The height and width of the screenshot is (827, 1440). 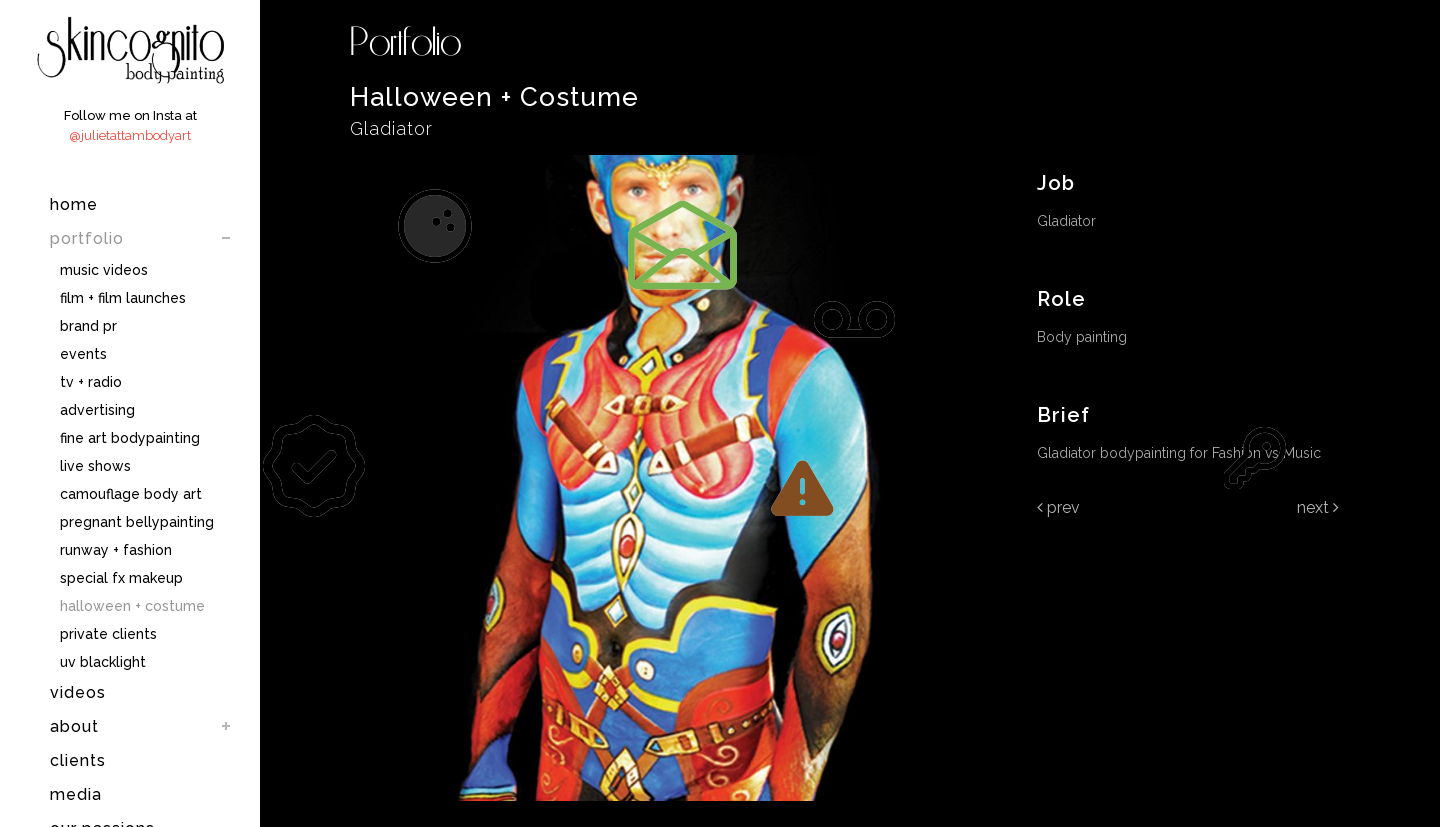 What do you see at coordinates (435, 226) in the screenshot?
I see `access bowling or sports games` at bounding box center [435, 226].